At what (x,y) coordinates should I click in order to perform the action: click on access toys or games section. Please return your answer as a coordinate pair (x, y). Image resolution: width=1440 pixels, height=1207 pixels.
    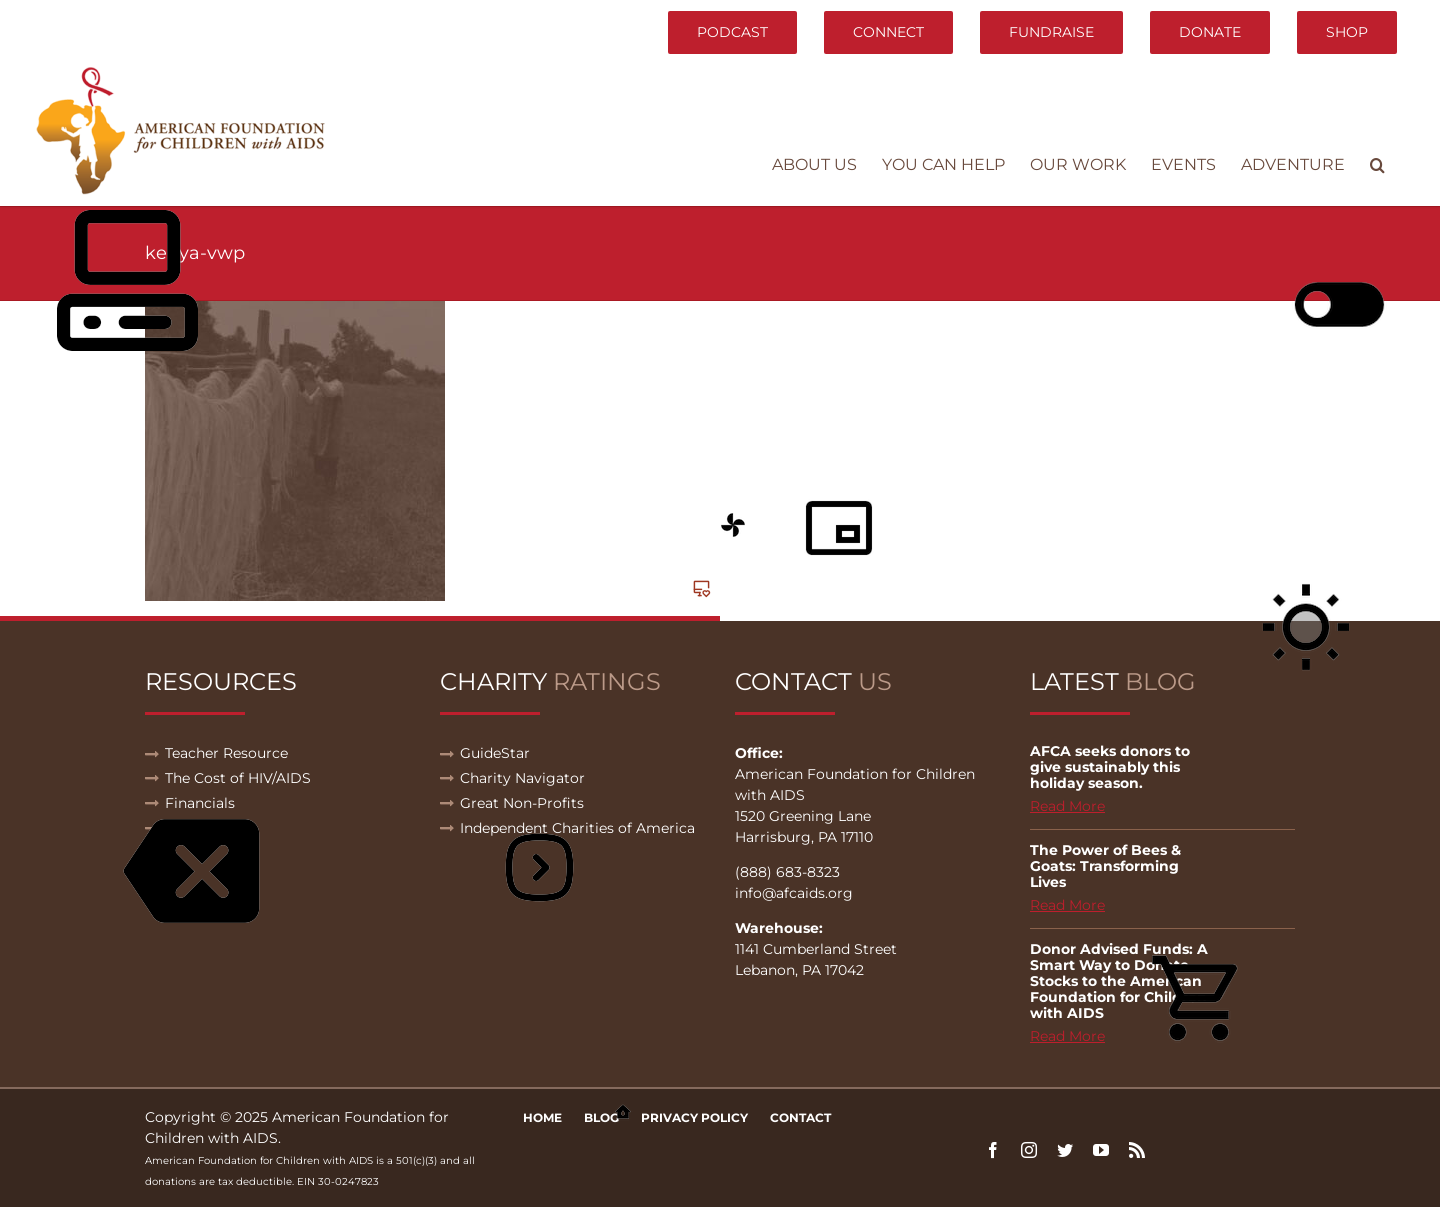
    Looking at the image, I should click on (733, 525).